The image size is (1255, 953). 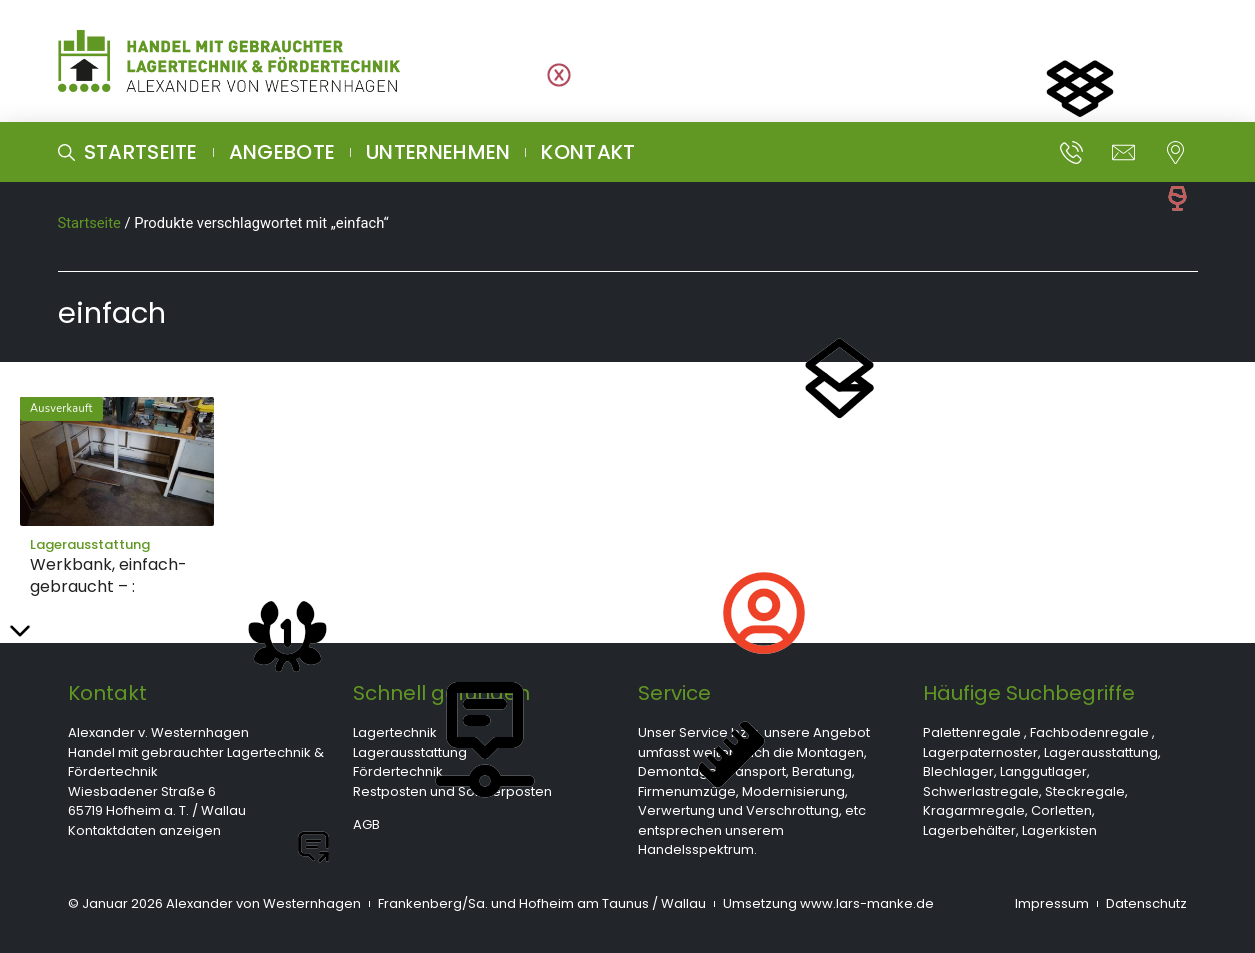 What do you see at coordinates (764, 613) in the screenshot?
I see `view your profile` at bounding box center [764, 613].